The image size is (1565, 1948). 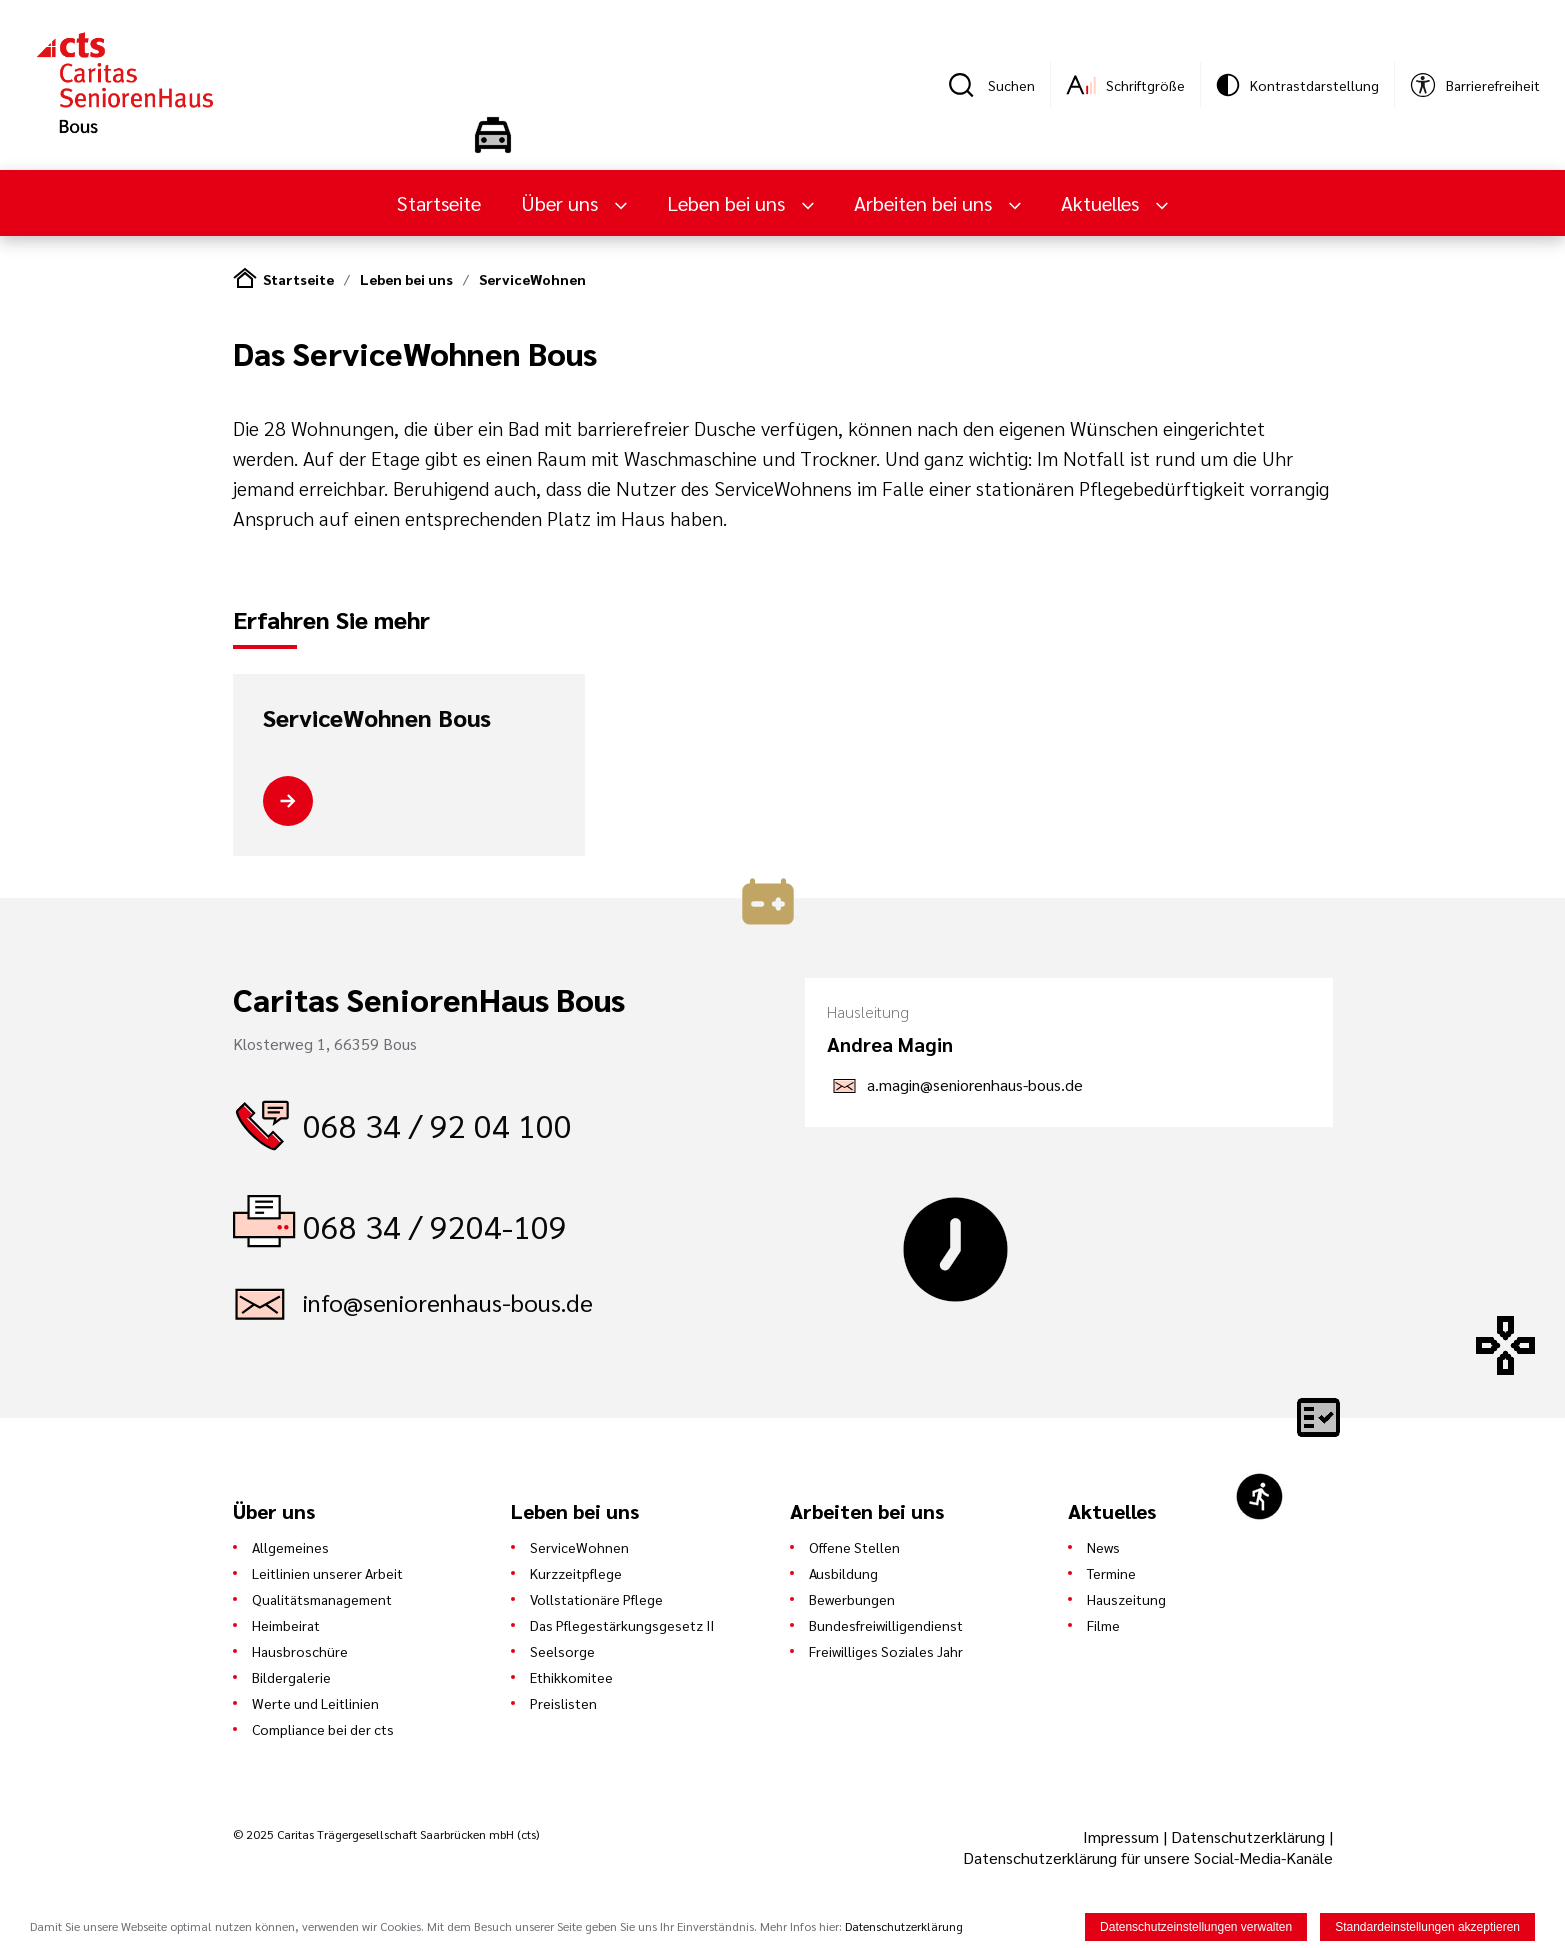 I want to click on indicates the current time is 7 o'clock, so click(x=955, y=1249).